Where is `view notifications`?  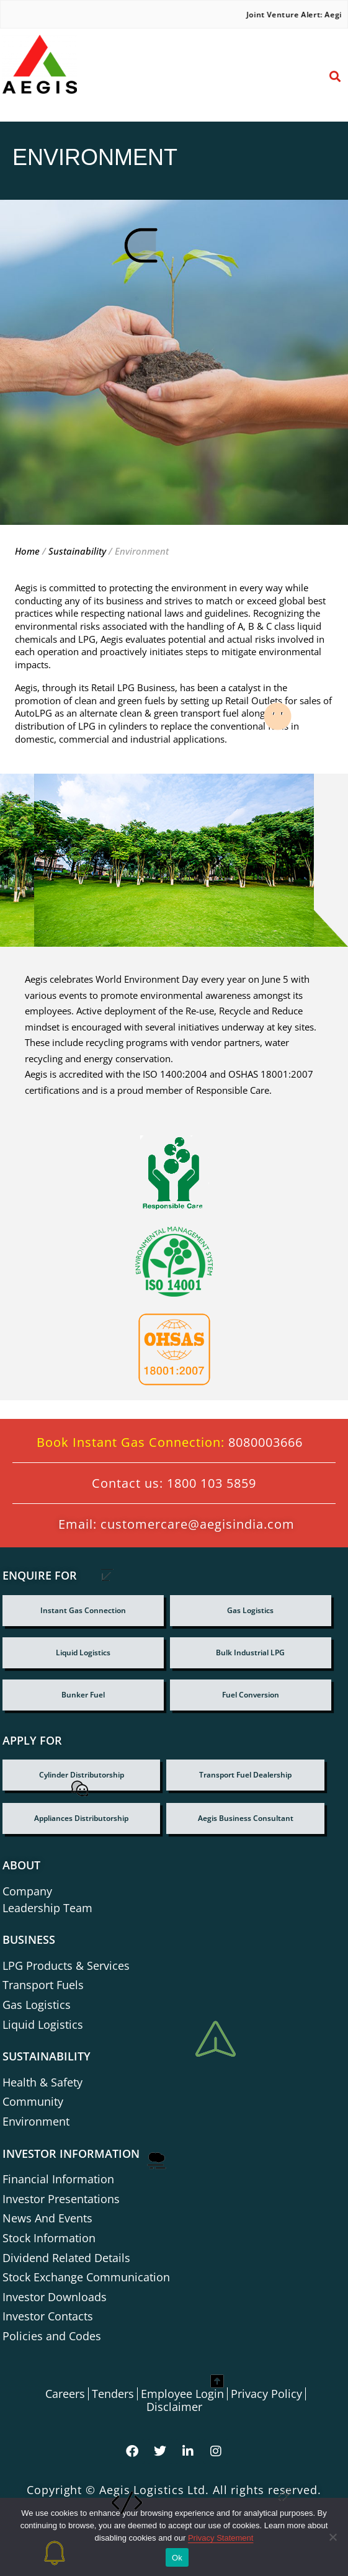 view notifications is located at coordinates (55, 2553).